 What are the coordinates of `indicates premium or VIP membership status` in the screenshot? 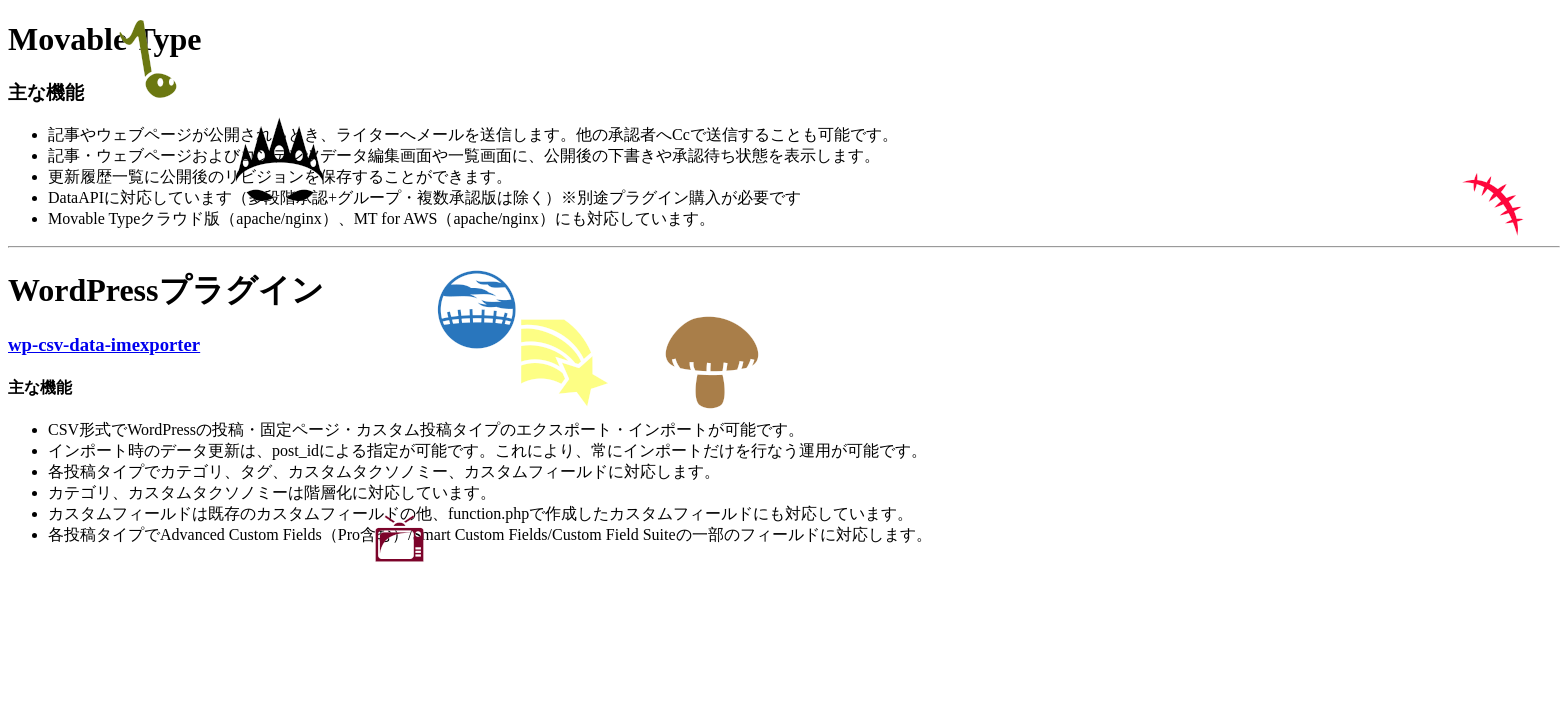 It's located at (280, 162).